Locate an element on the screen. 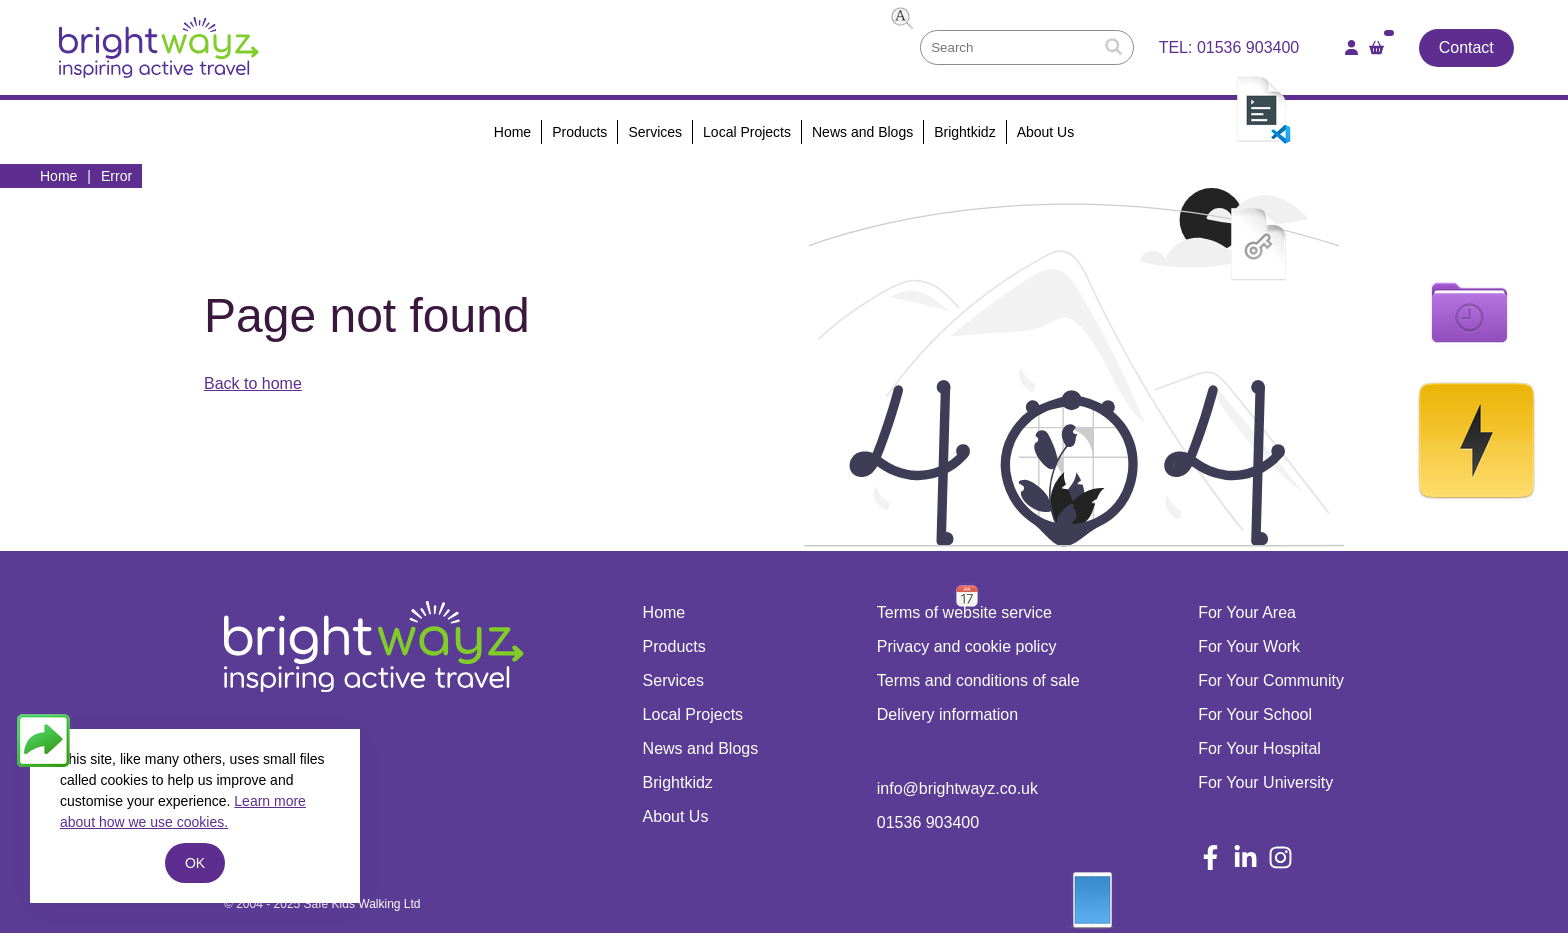  indicates a connected iPad Air device is located at coordinates (1092, 900).